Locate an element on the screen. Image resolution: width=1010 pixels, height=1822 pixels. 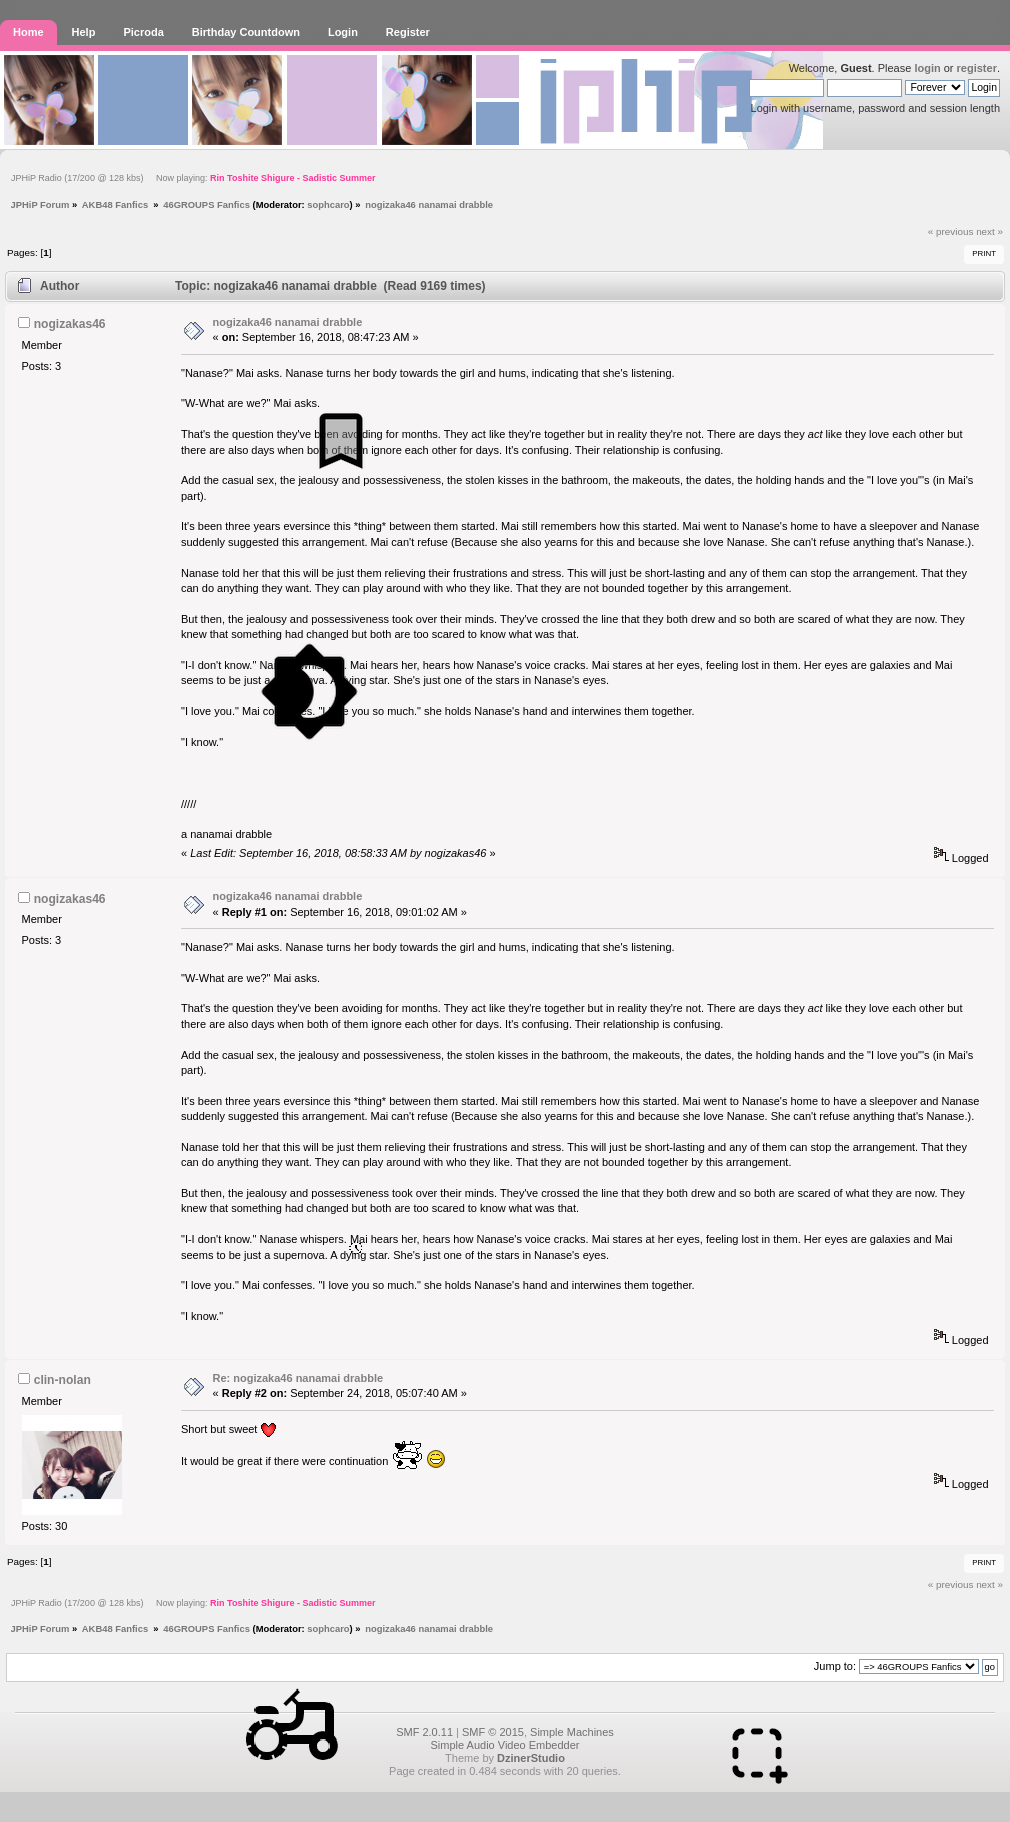
toggle history tracking off is located at coordinates (356, 1248).